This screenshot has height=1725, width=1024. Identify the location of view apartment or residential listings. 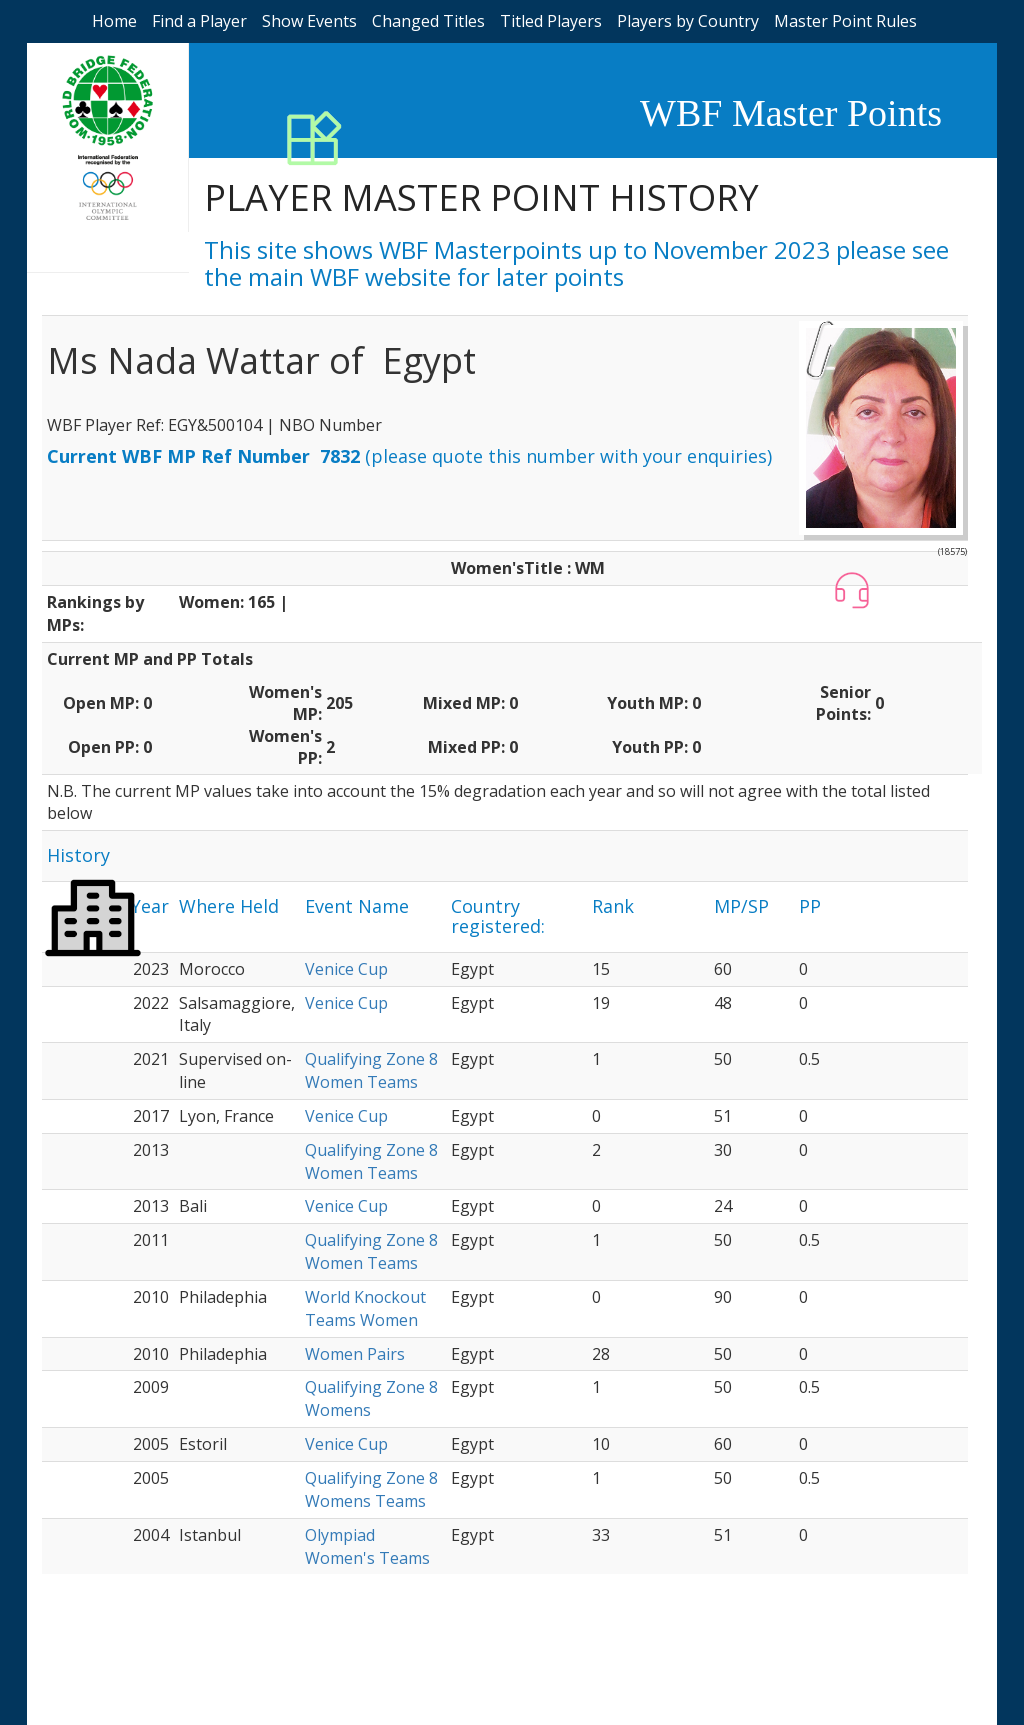
(93, 918).